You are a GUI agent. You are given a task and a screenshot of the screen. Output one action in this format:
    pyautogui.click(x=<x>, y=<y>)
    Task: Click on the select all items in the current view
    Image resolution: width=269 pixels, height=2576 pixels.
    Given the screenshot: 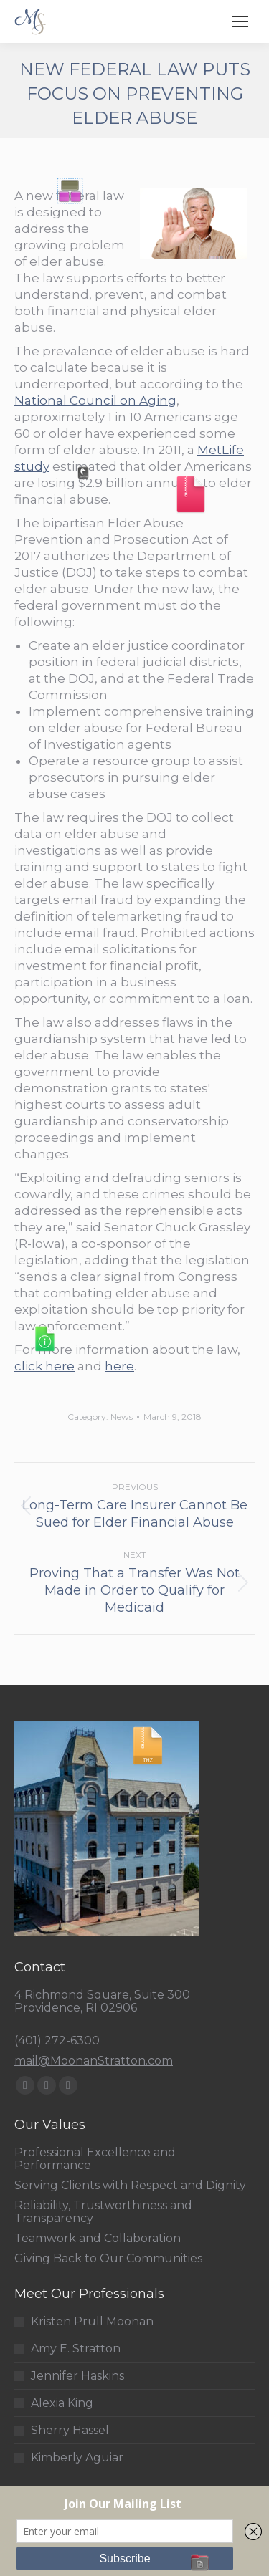 What is the action you would take?
    pyautogui.click(x=70, y=191)
    